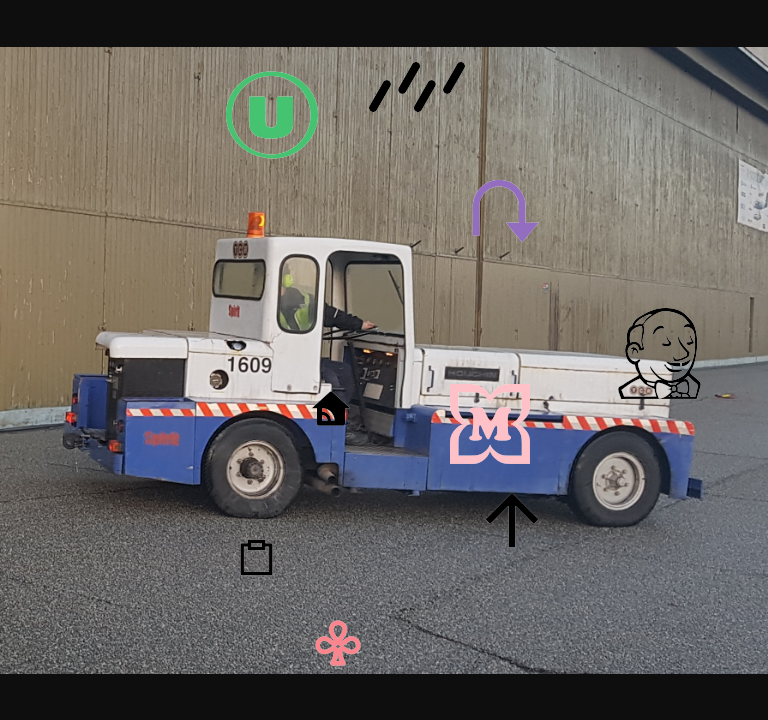 The width and height of the screenshot is (768, 720). Describe the element at coordinates (256, 557) in the screenshot. I see `copy to clipboard` at that location.